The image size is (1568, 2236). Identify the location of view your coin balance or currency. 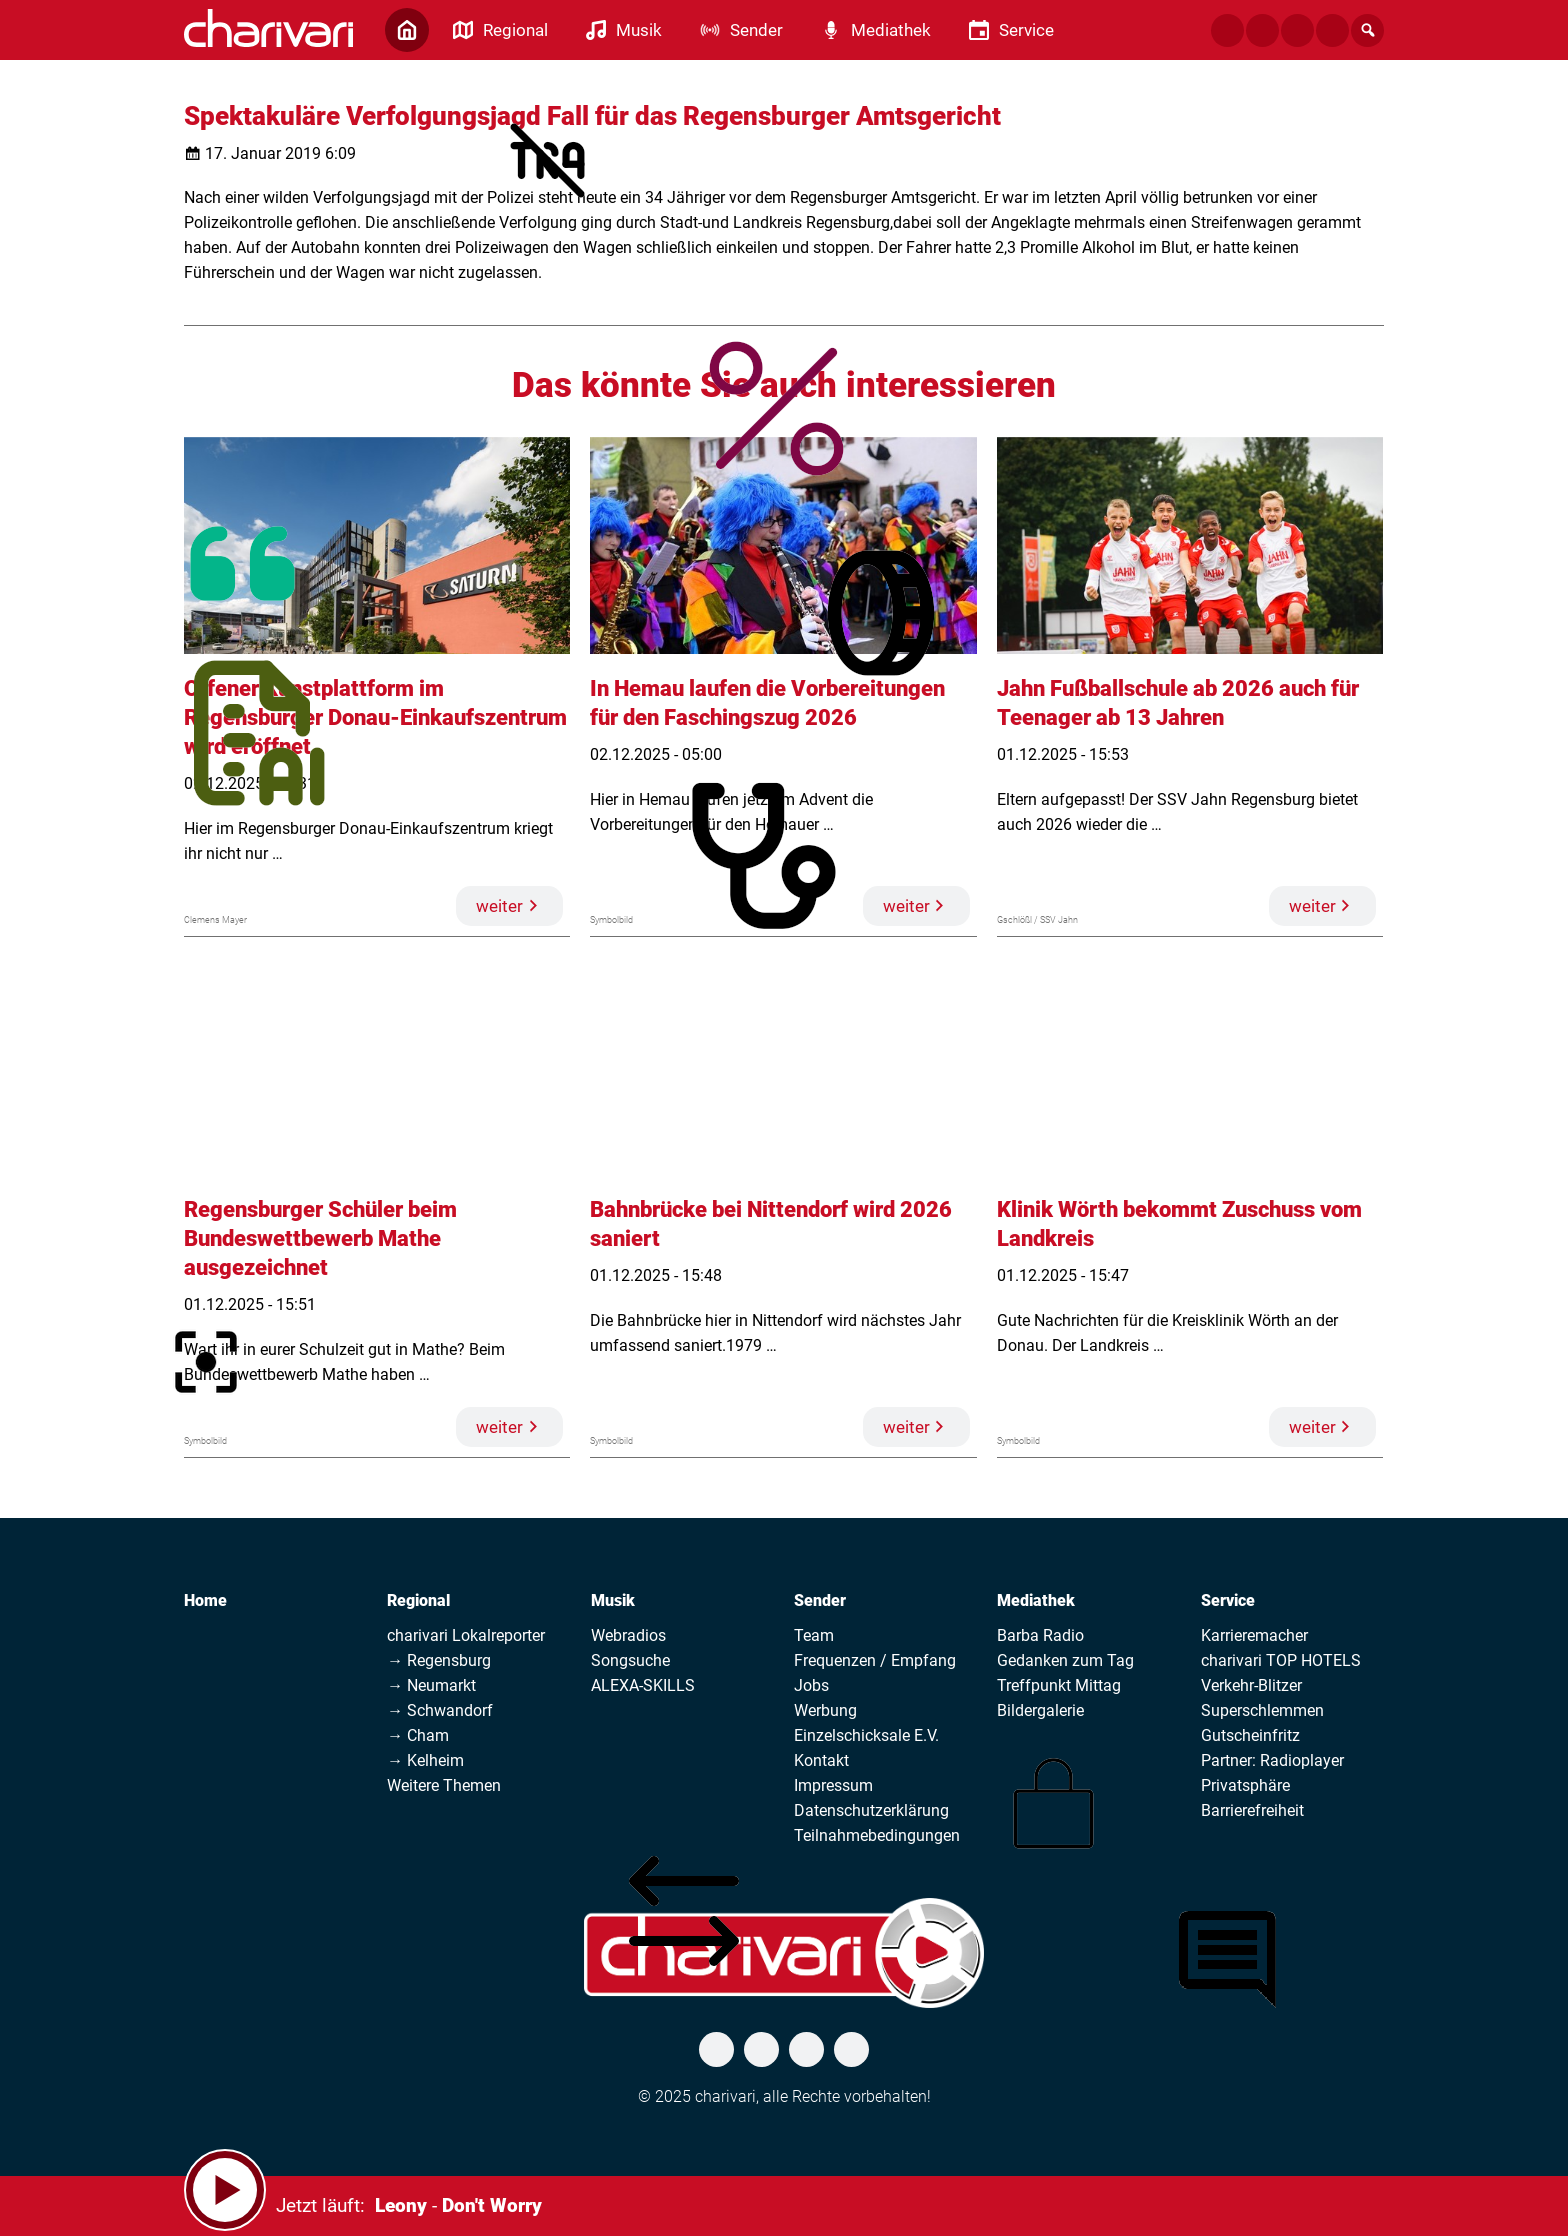
(881, 613).